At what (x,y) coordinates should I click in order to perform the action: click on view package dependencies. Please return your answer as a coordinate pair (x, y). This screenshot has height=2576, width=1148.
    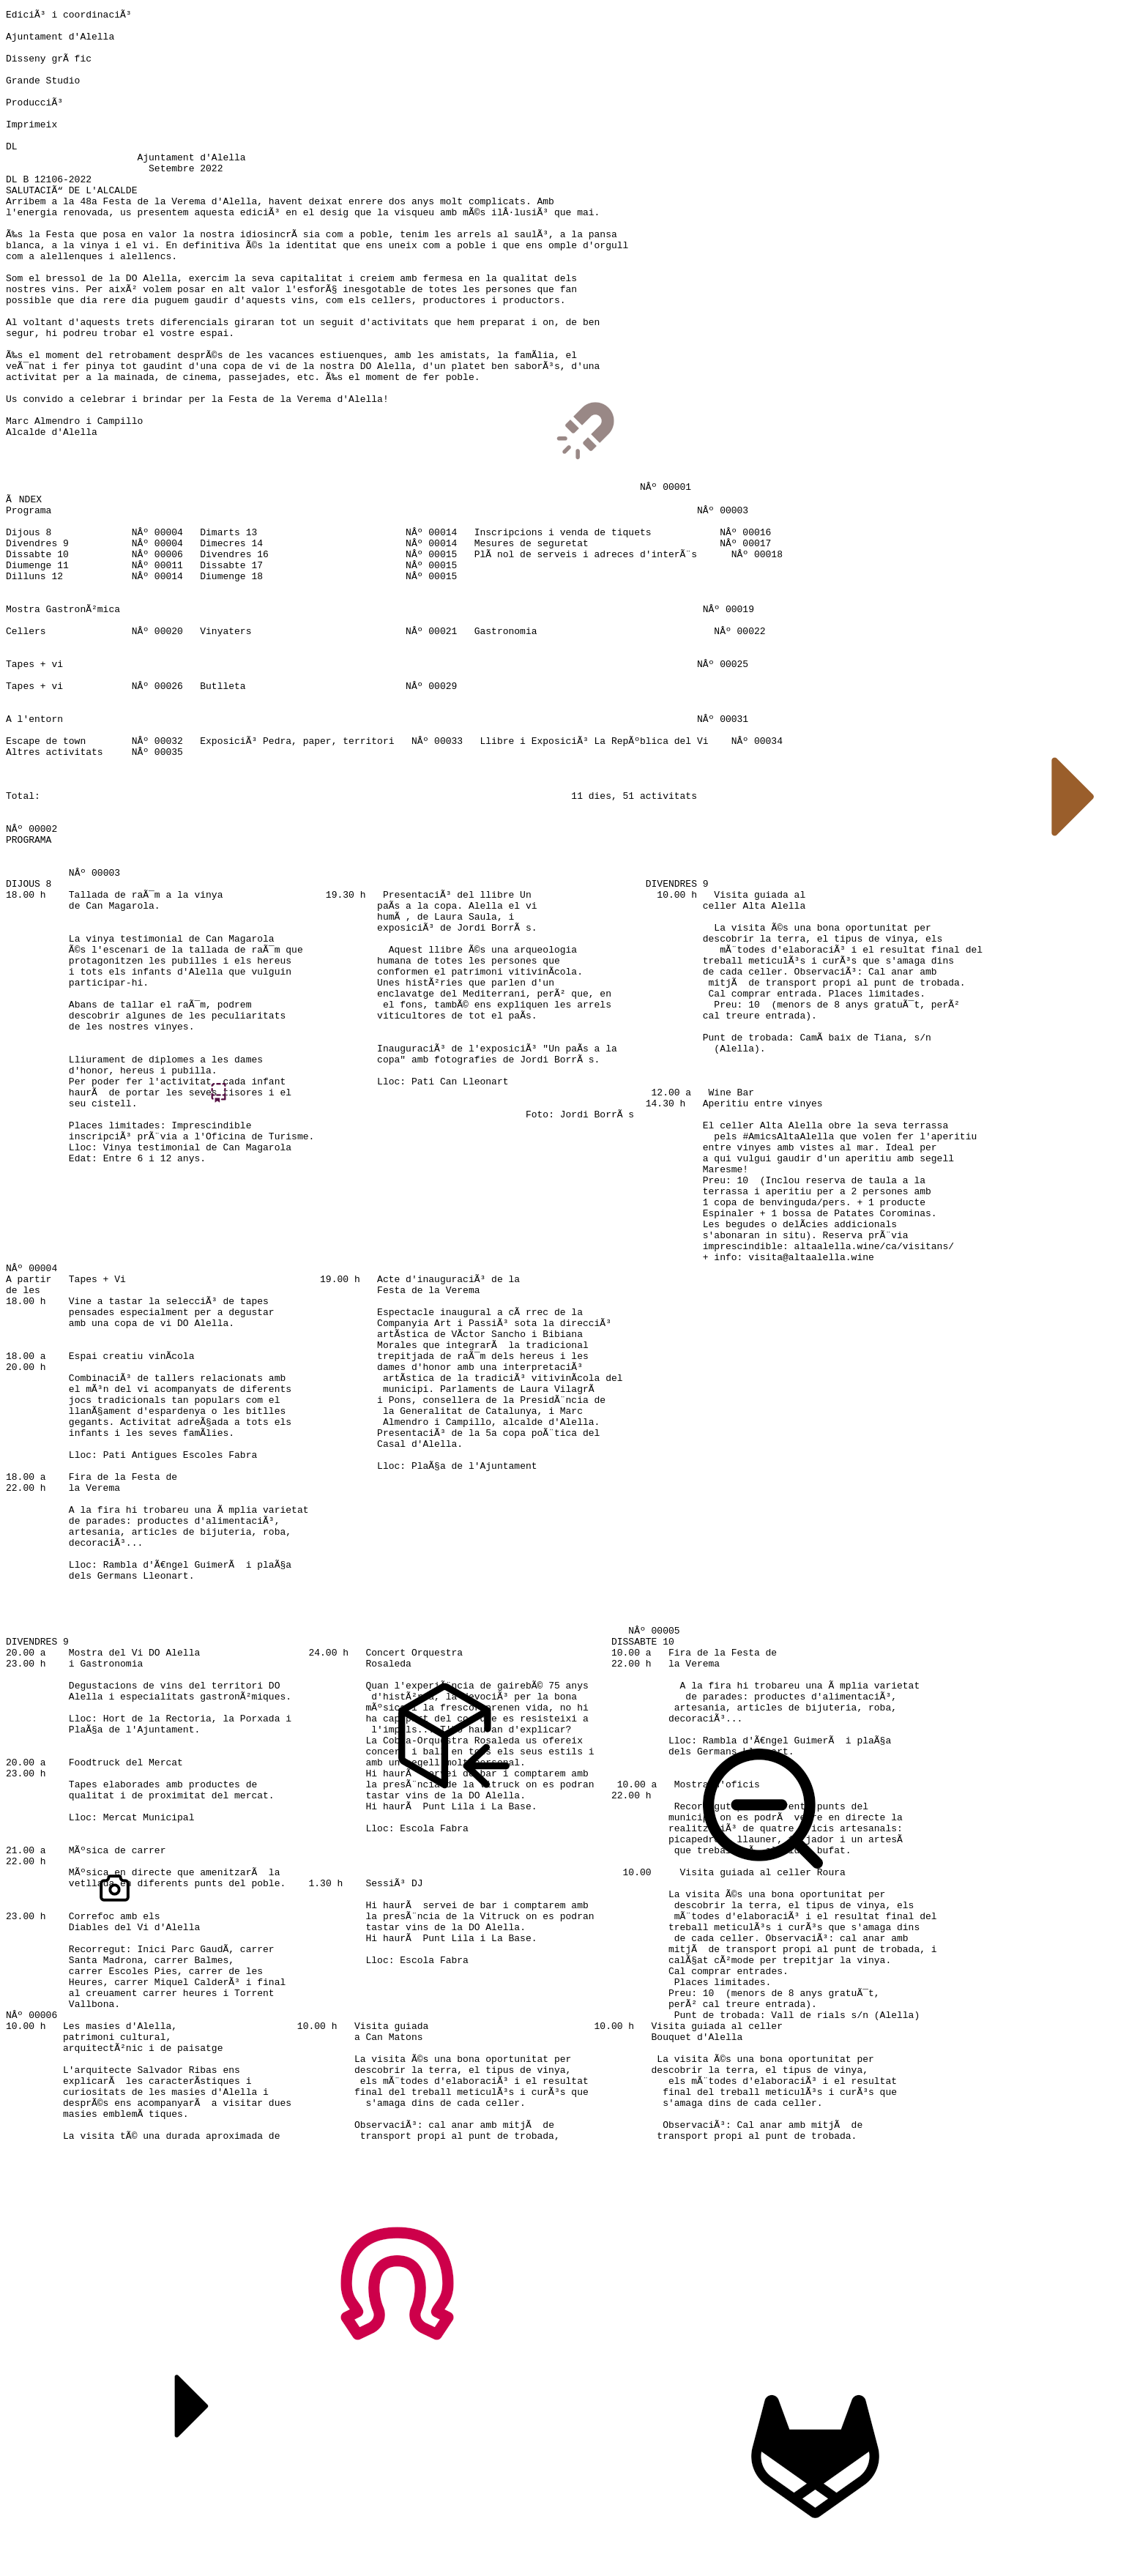
    Looking at the image, I should click on (454, 1737).